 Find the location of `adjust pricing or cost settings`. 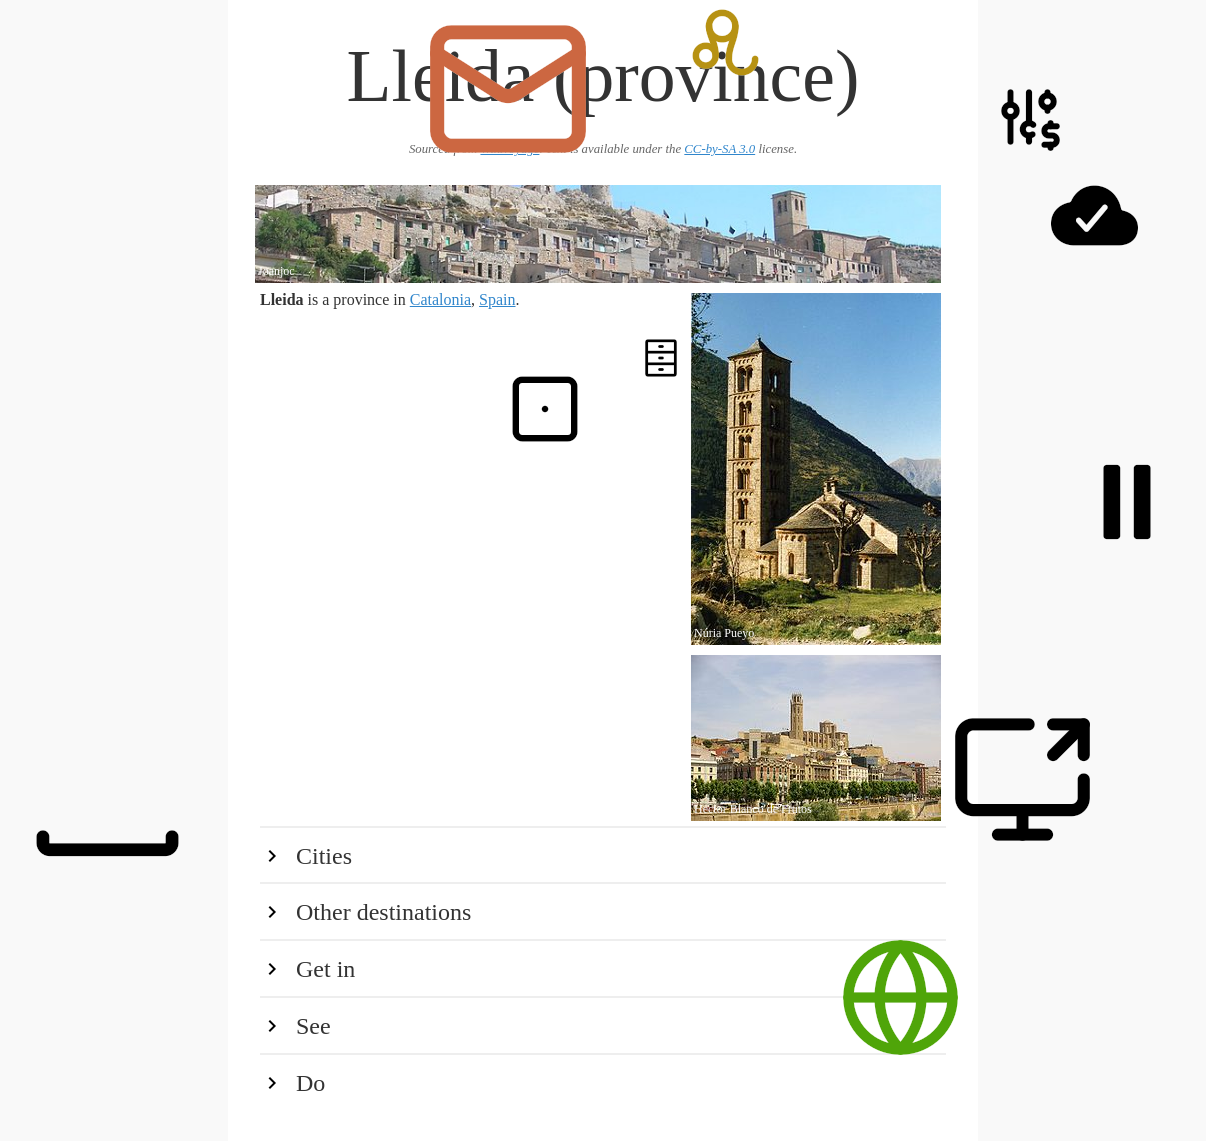

adjust pricing or cost settings is located at coordinates (1029, 117).